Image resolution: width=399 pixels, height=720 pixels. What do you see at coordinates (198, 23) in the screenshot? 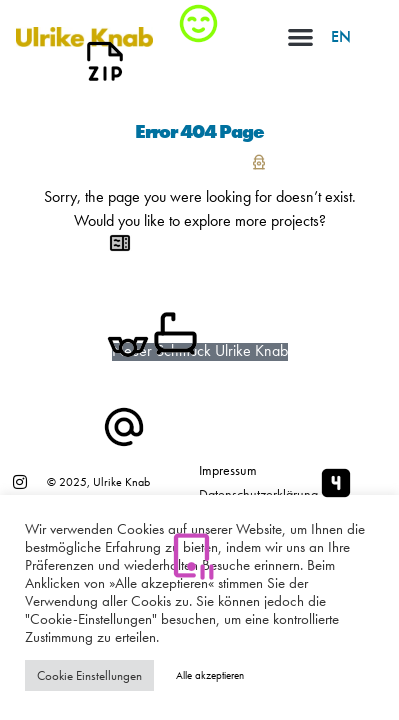
I see `rate your experience positively` at bounding box center [198, 23].